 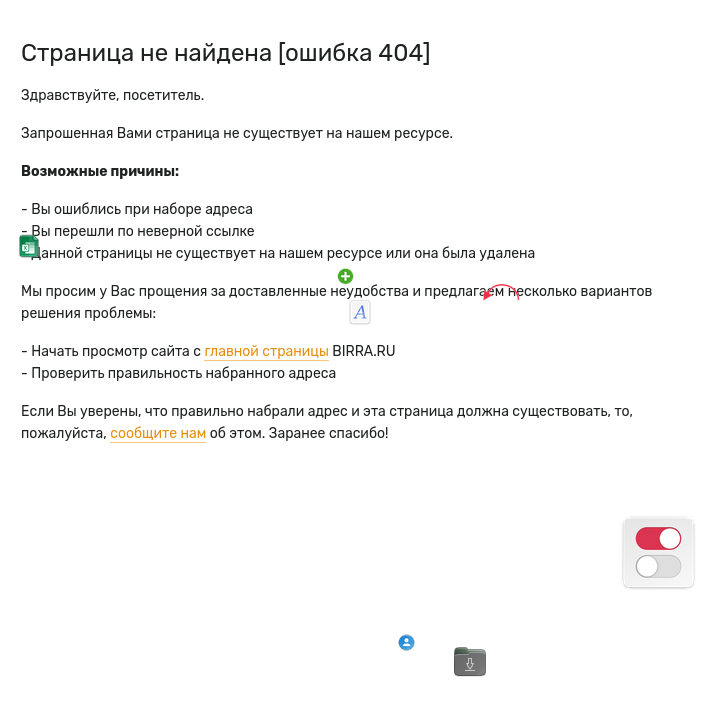 What do you see at coordinates (406, 642) in the screenshot?
I see `view user profile information` at bounding box center [406, 642].